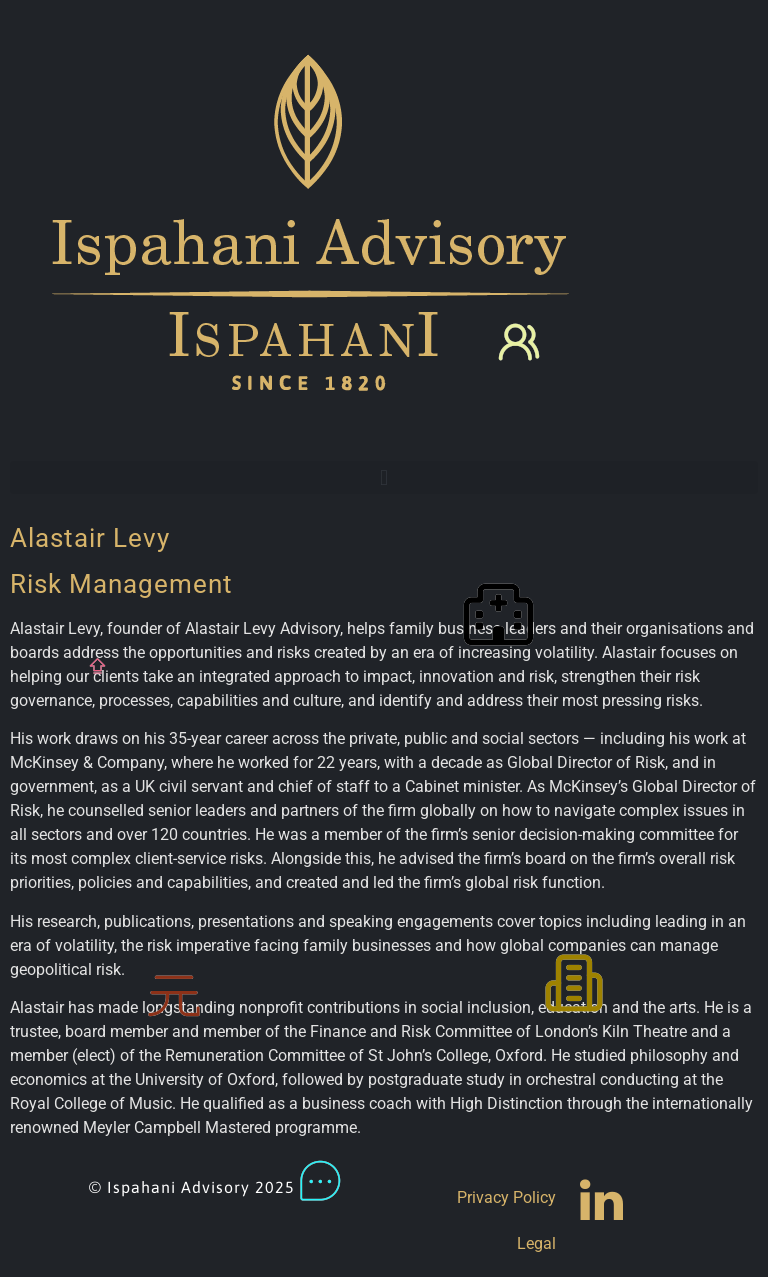 This screenshot has width=768, height=1277. Describe the element at coordinates (574, 983) in the screenshot. I see `view office or workplace information` at that location.